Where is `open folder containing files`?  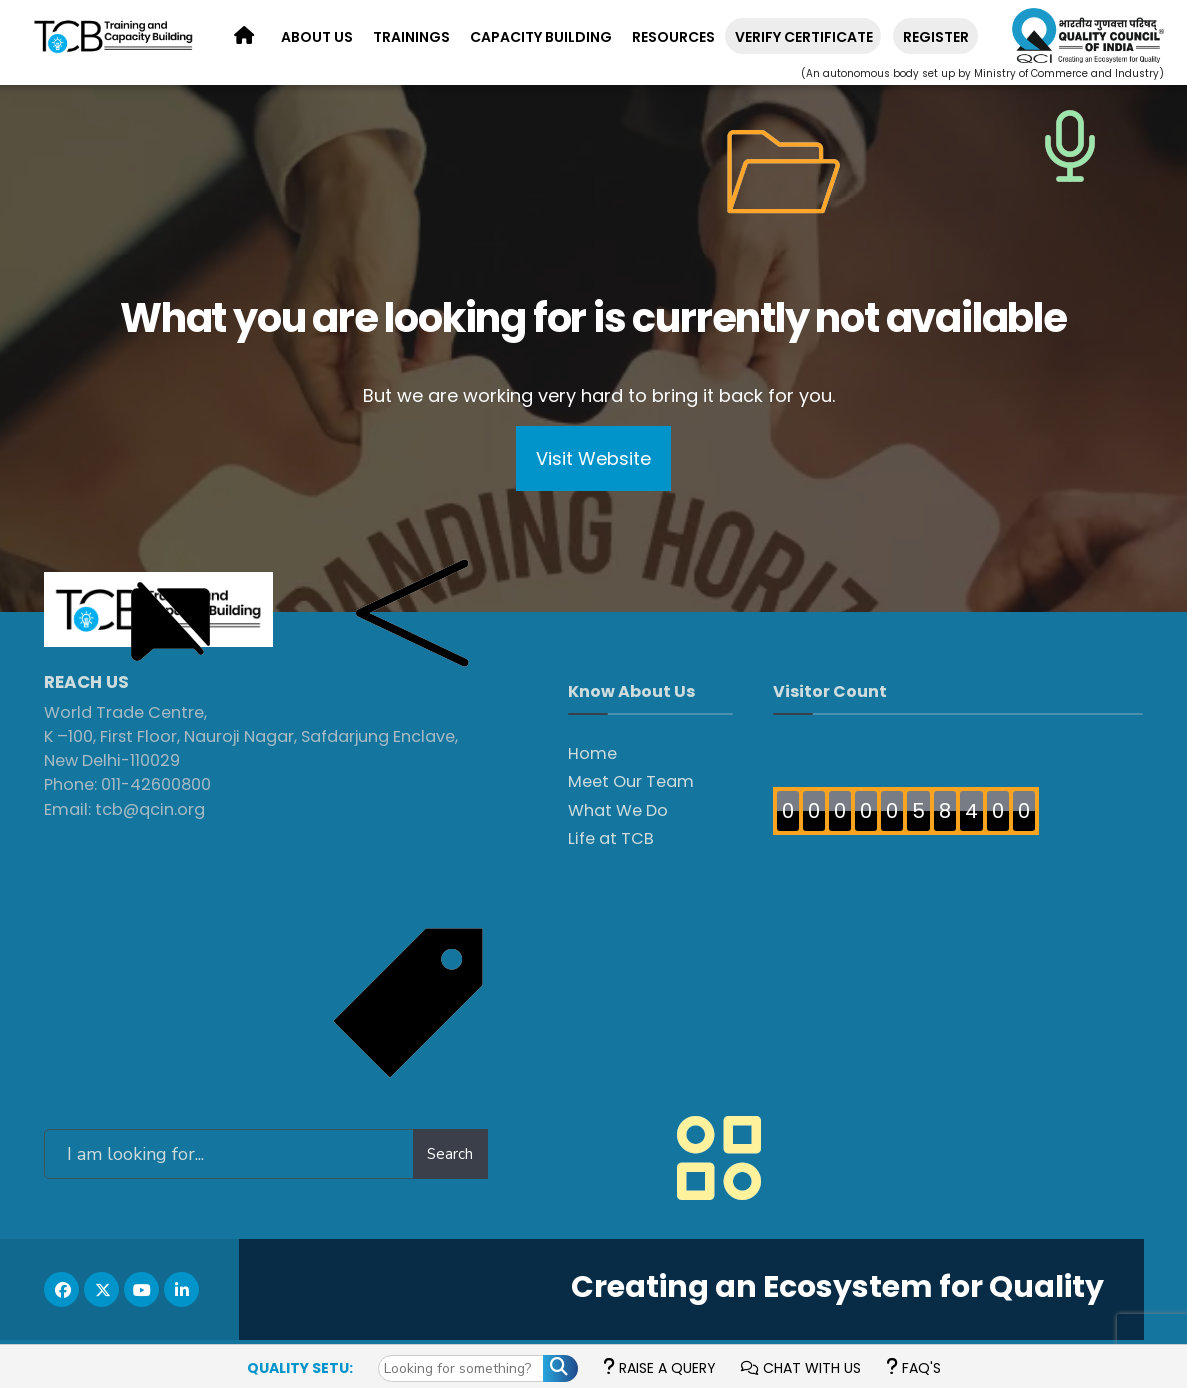
open folder containing files is located at coordinates (779, 169).